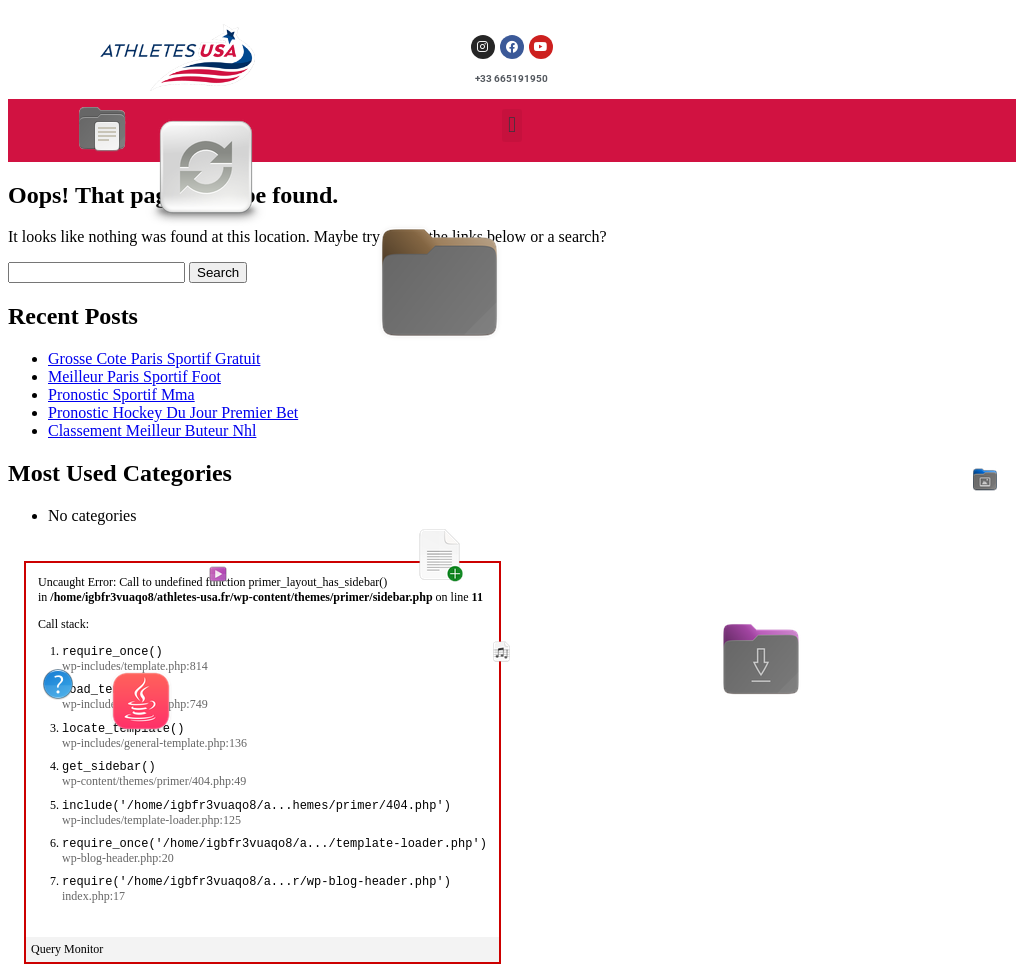 The height and width of the screenshot is (978, 1024). What do you see at coordinates (102, 128) in the screenshot?
I see `open a document from file browser` at bounding box center [102, 128].